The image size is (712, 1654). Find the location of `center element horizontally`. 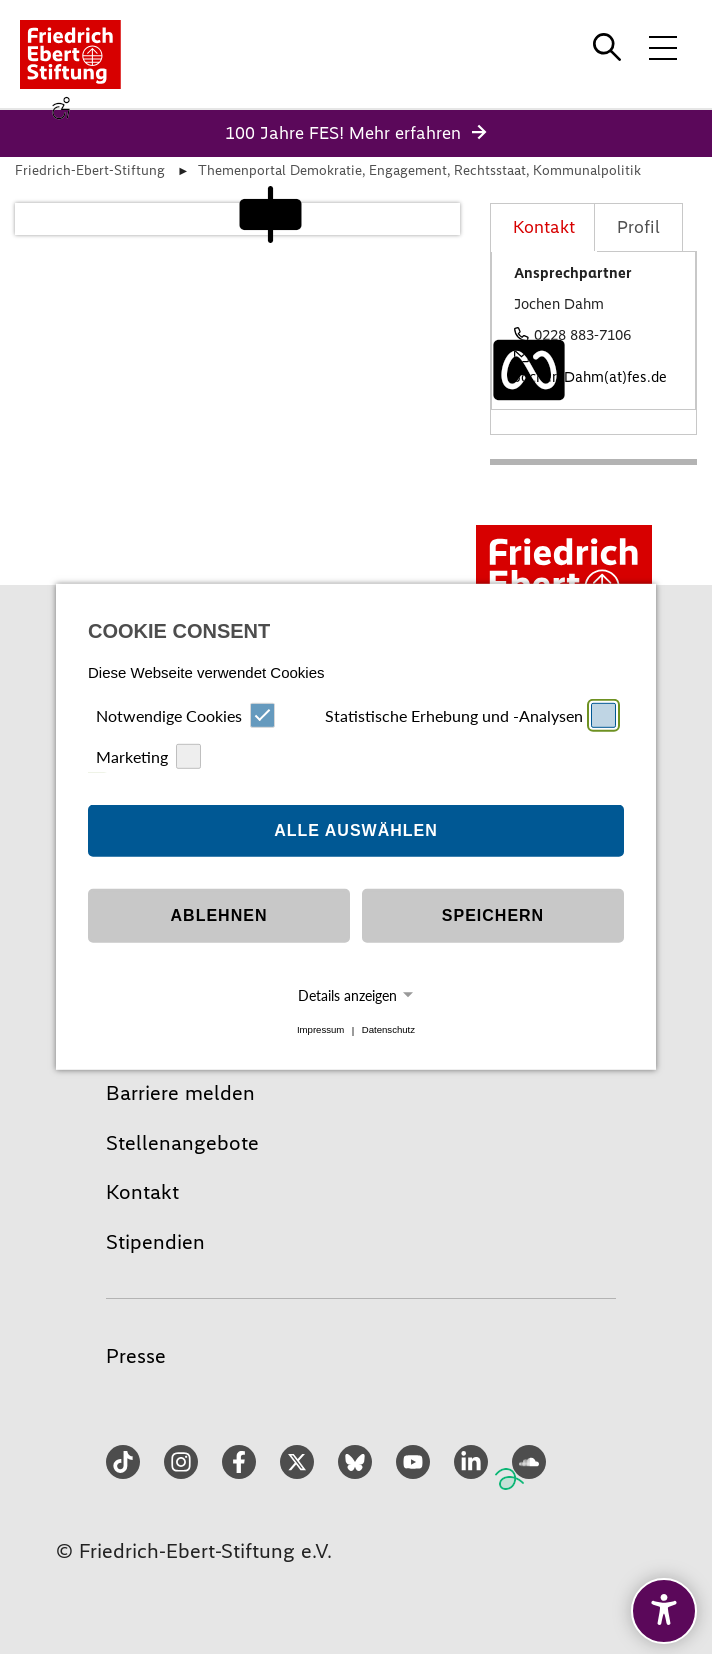

center element horizontally is located at coordinates (270, 214).